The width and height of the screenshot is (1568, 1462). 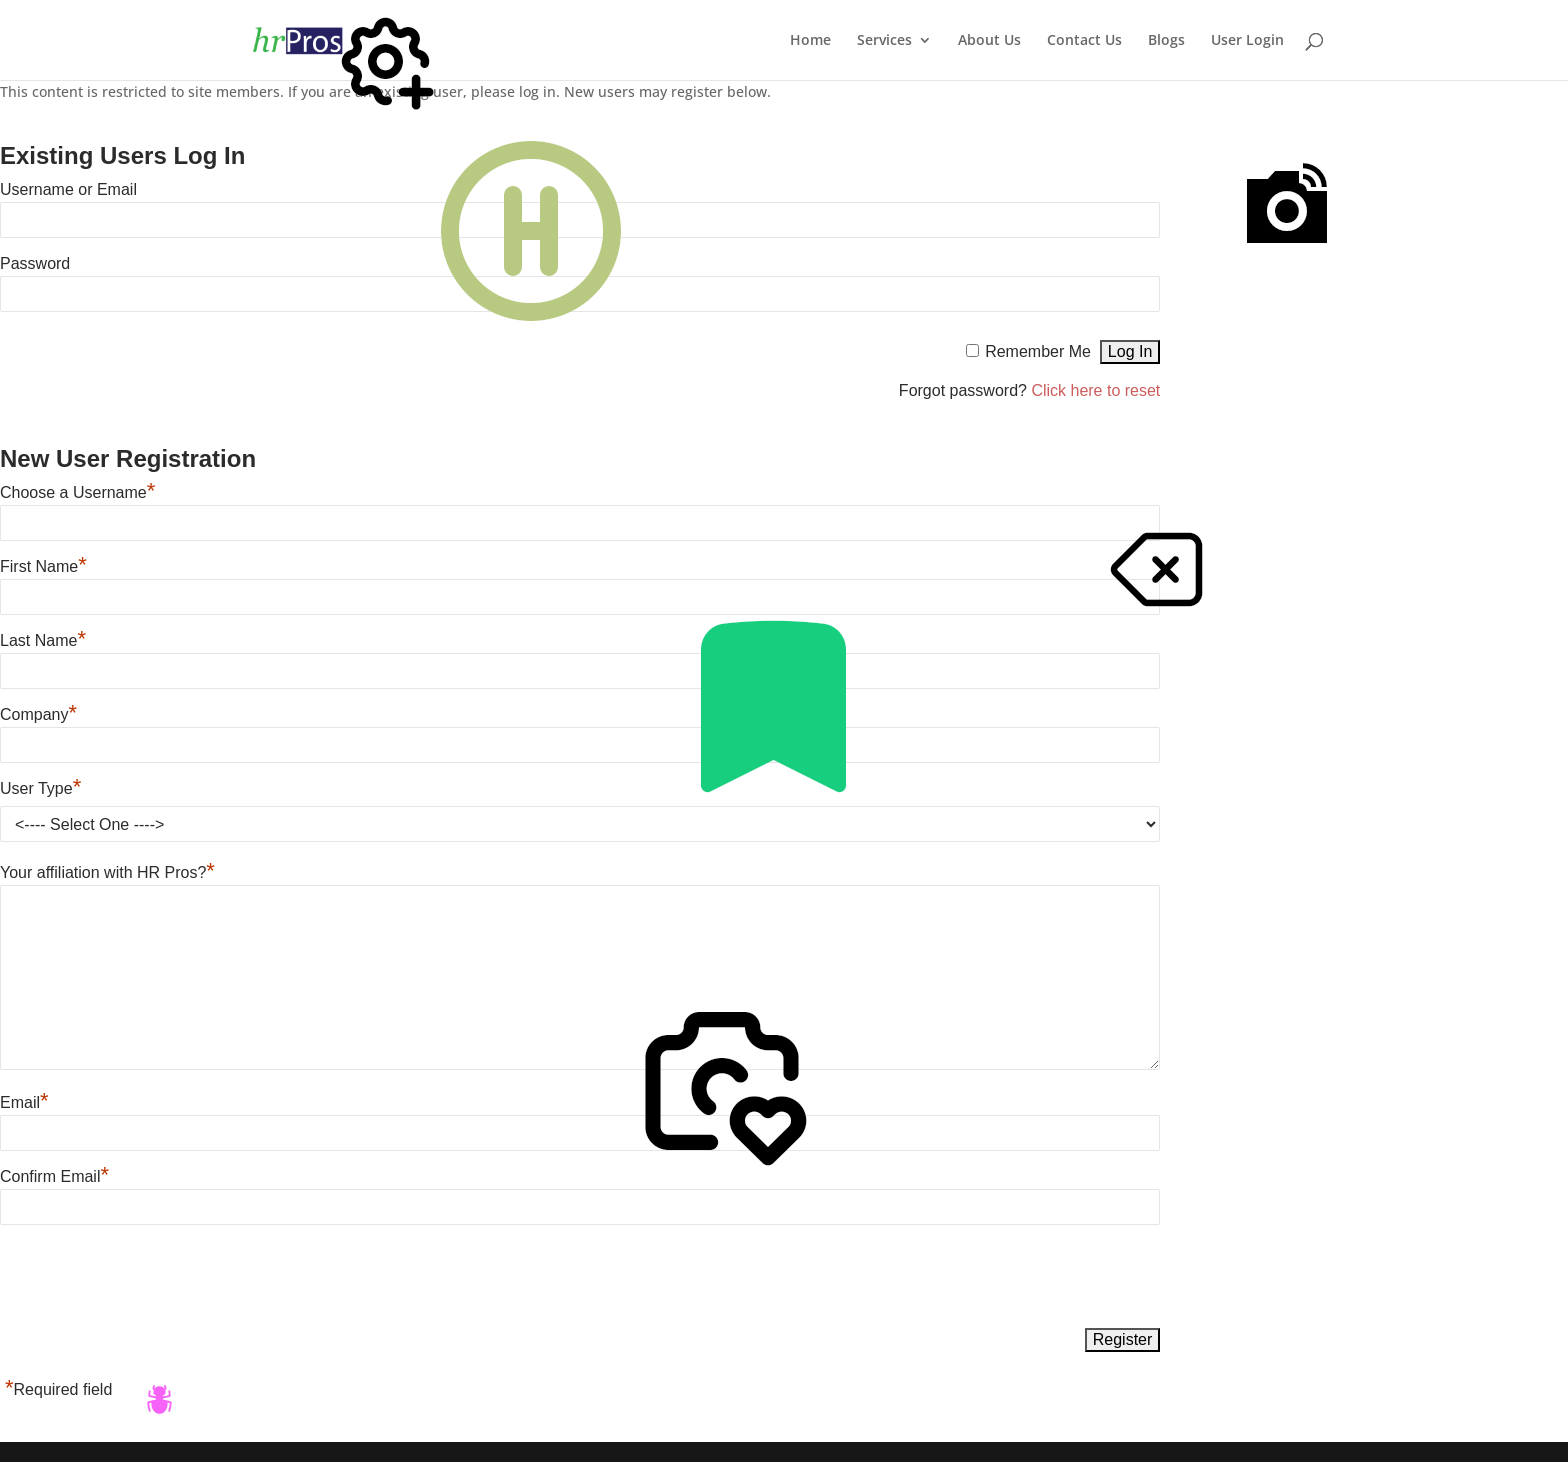 I want to click on connect to a wireless or linked camera, so click(x=1287, y=203).